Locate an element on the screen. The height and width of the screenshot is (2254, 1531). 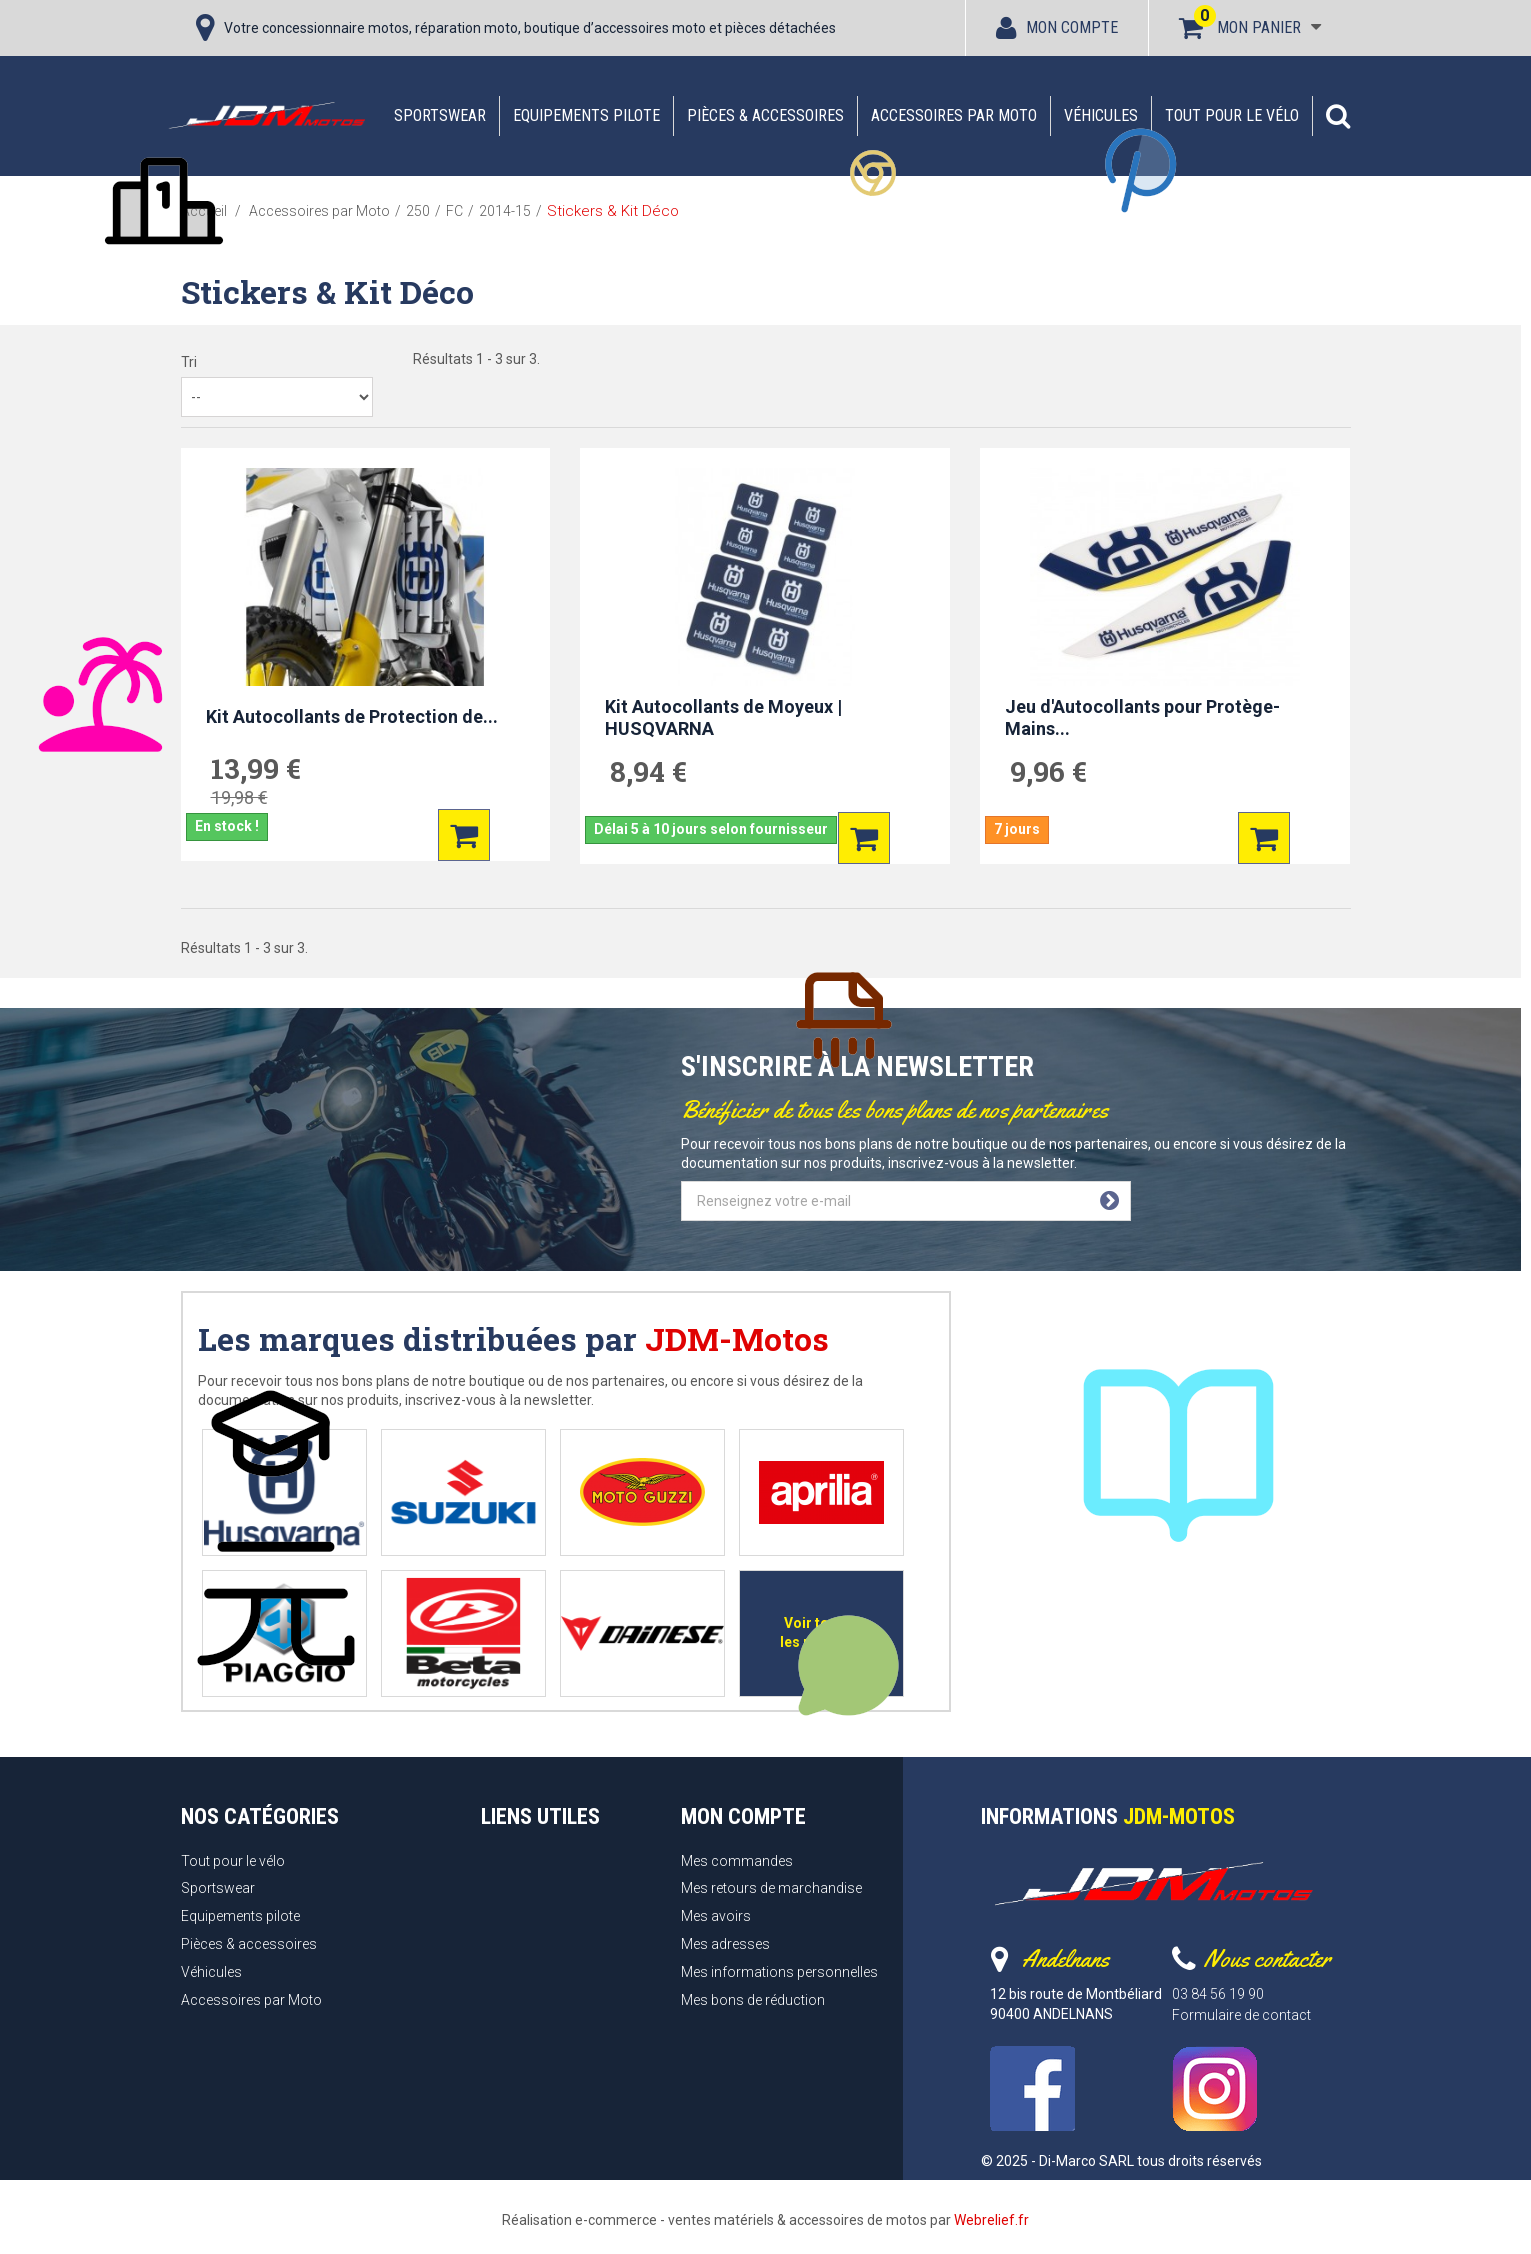
permanently delete a document is located at coordinates (844, 1020).